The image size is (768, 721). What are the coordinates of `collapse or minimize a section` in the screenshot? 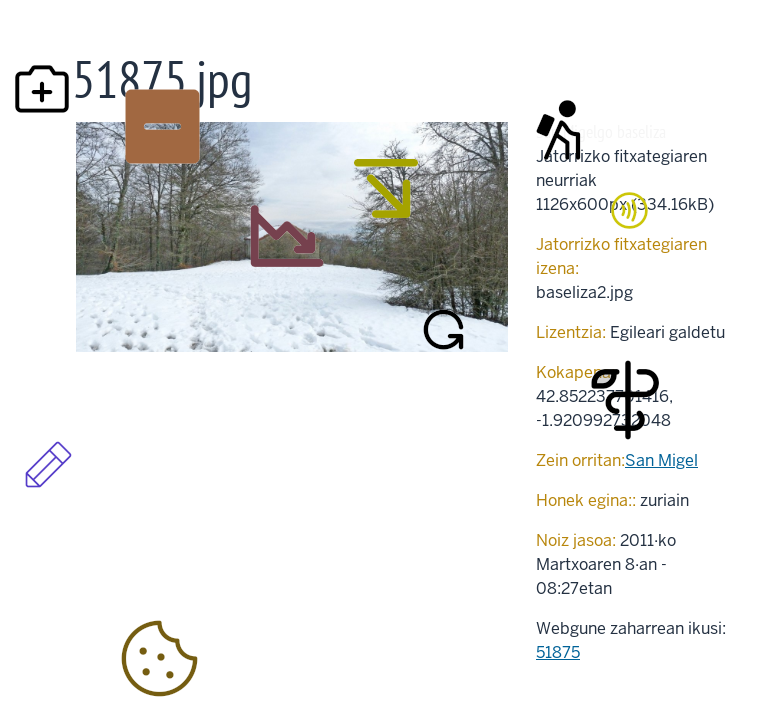 It's located at (162, 126).